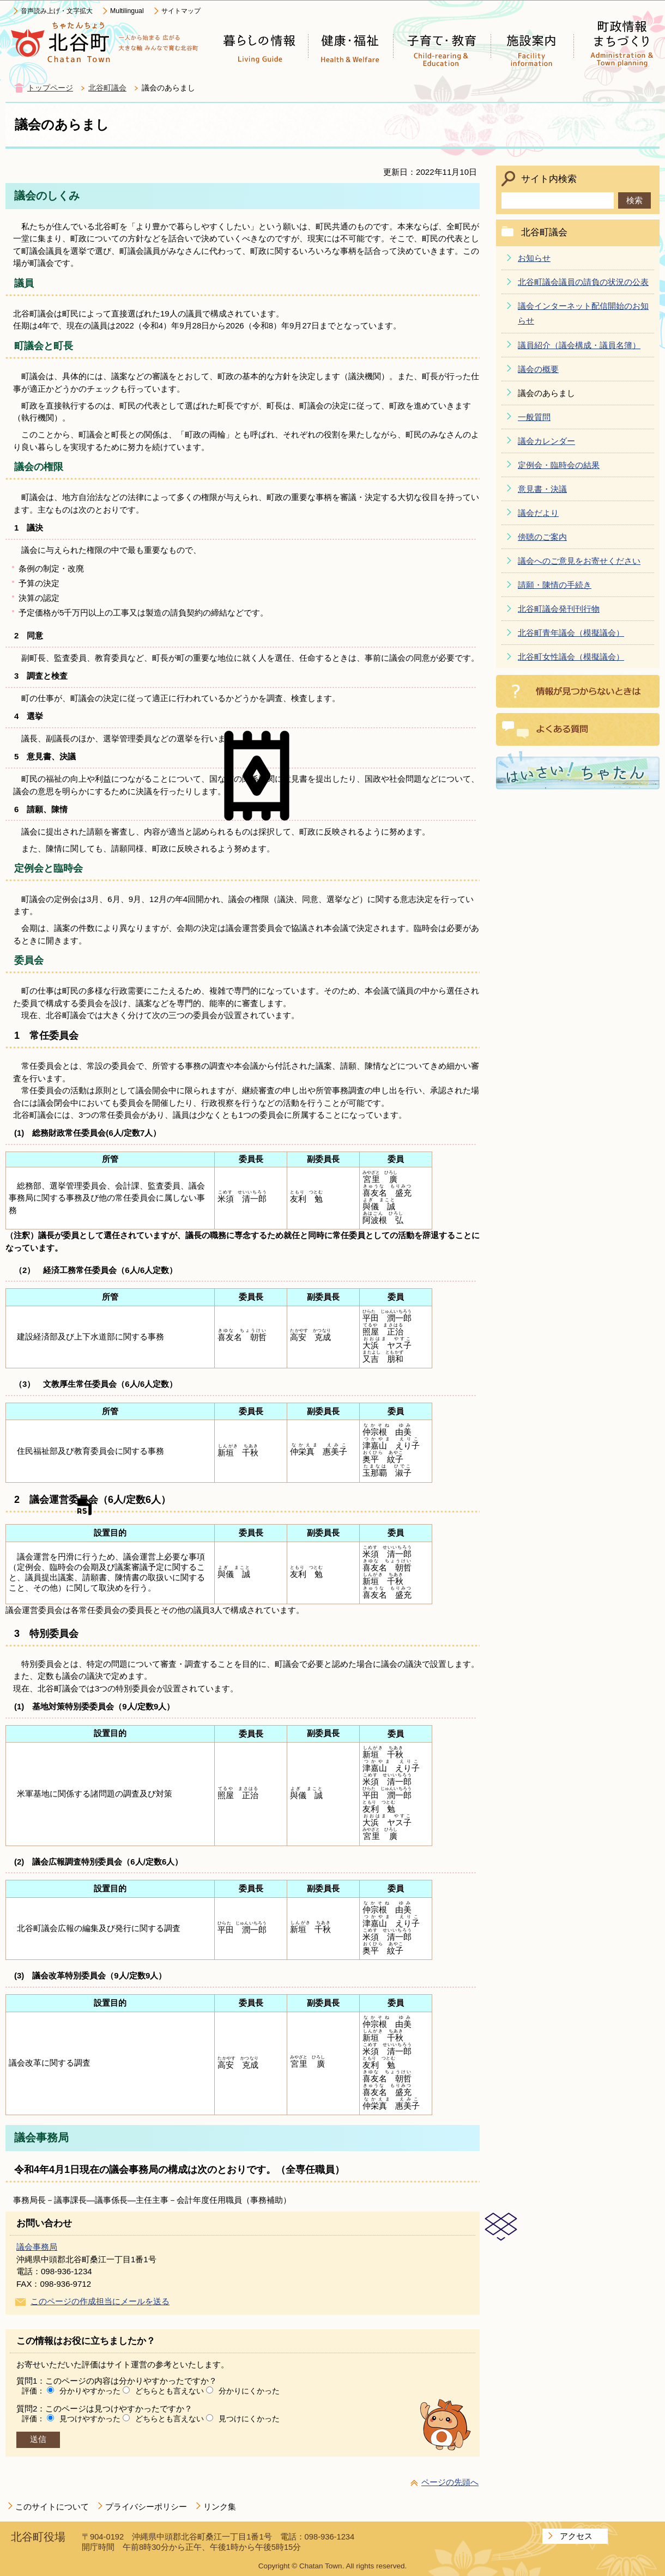 This screenshot has width=665, height=2576. What do you see at coordinates (84, 1507) in the screenshot?
I see `a Rust source code file` at bounding box center [84, 1507].